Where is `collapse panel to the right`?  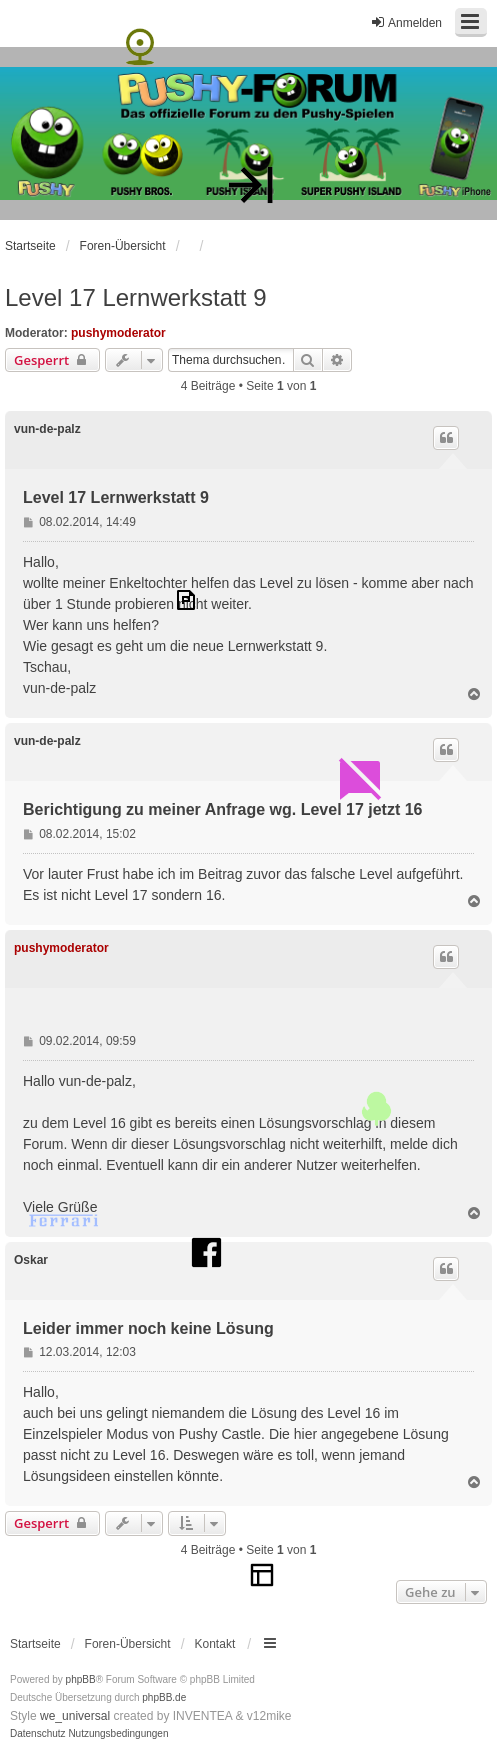 collapse panel to the right is located at coordinates (252, 185).